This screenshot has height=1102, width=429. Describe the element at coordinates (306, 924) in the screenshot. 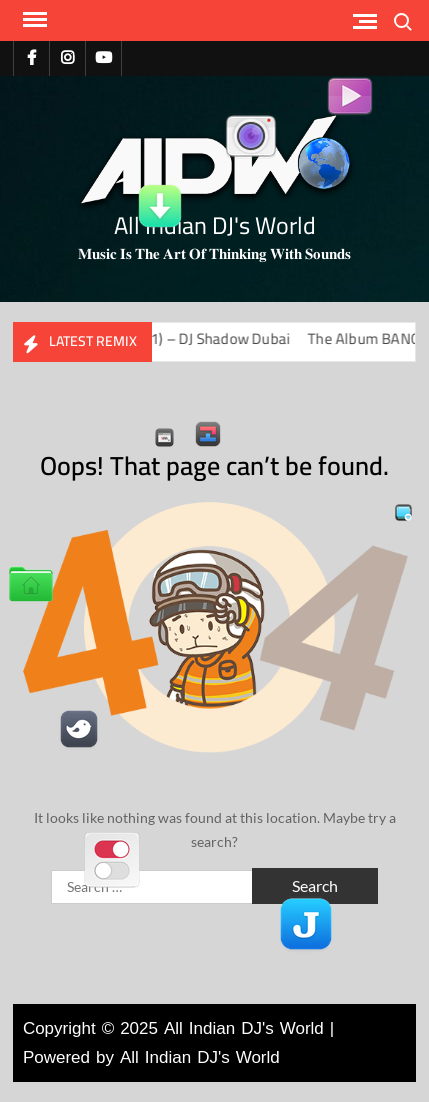

I see `open Joplin note-taking app` at that location.